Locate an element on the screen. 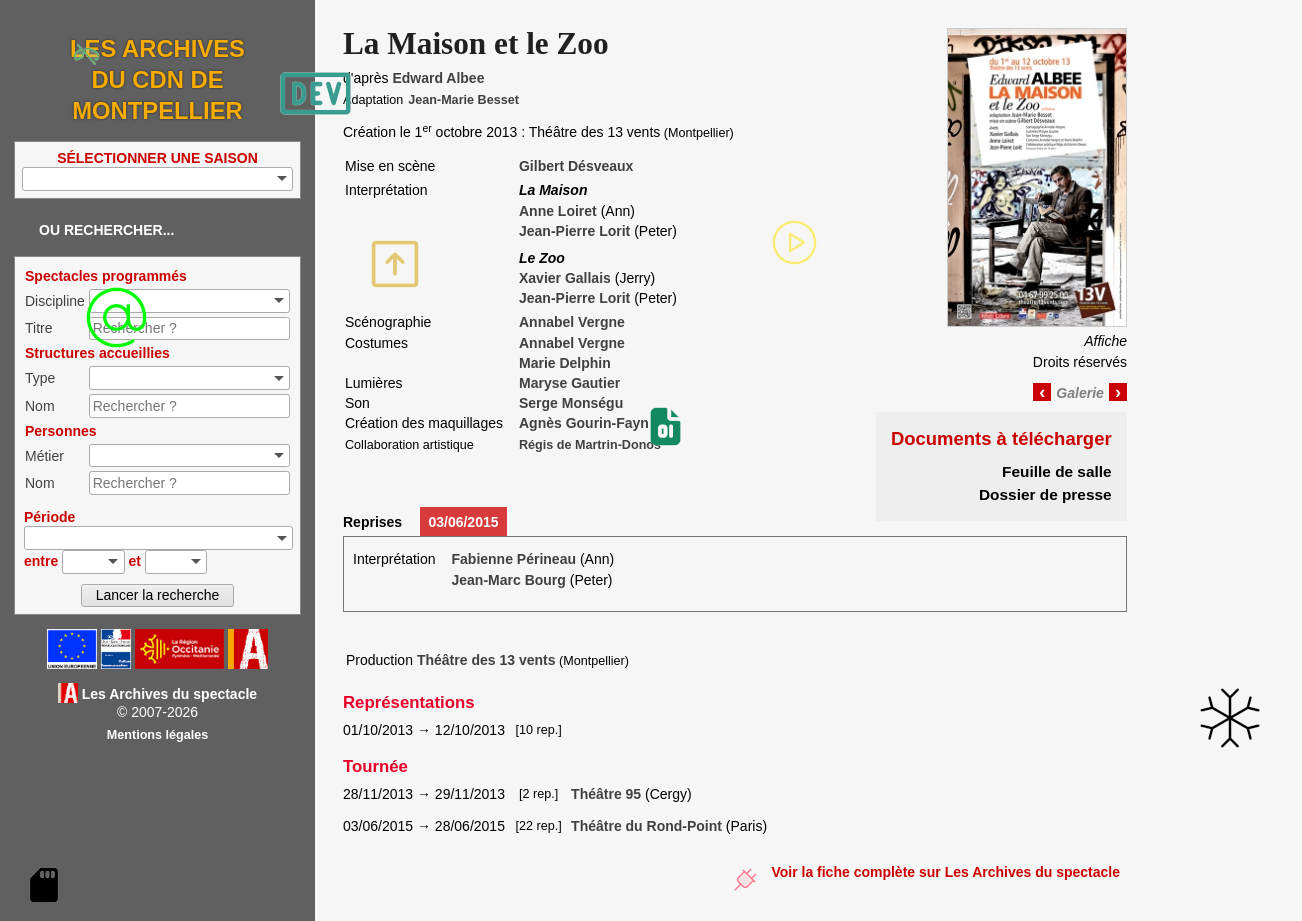 Image resolution: width=1302 pixels, height=921 pixels. visit dev.to developer community is located at coordinates (315, 93).